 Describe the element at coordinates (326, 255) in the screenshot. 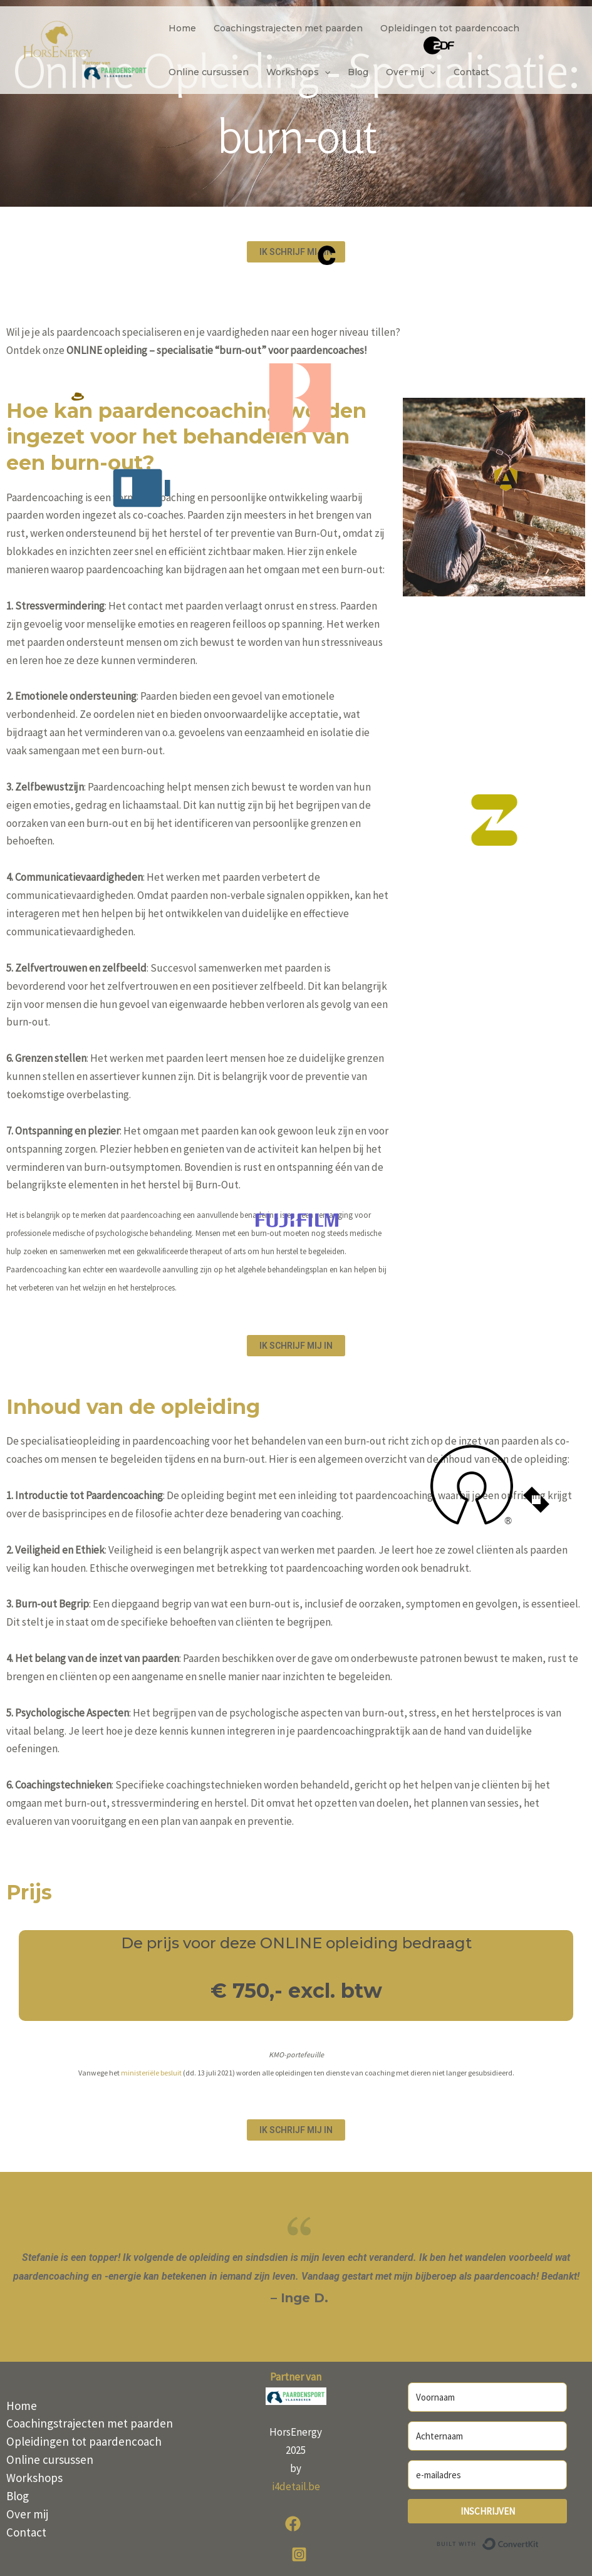

I see `C programming language logo` at that location.